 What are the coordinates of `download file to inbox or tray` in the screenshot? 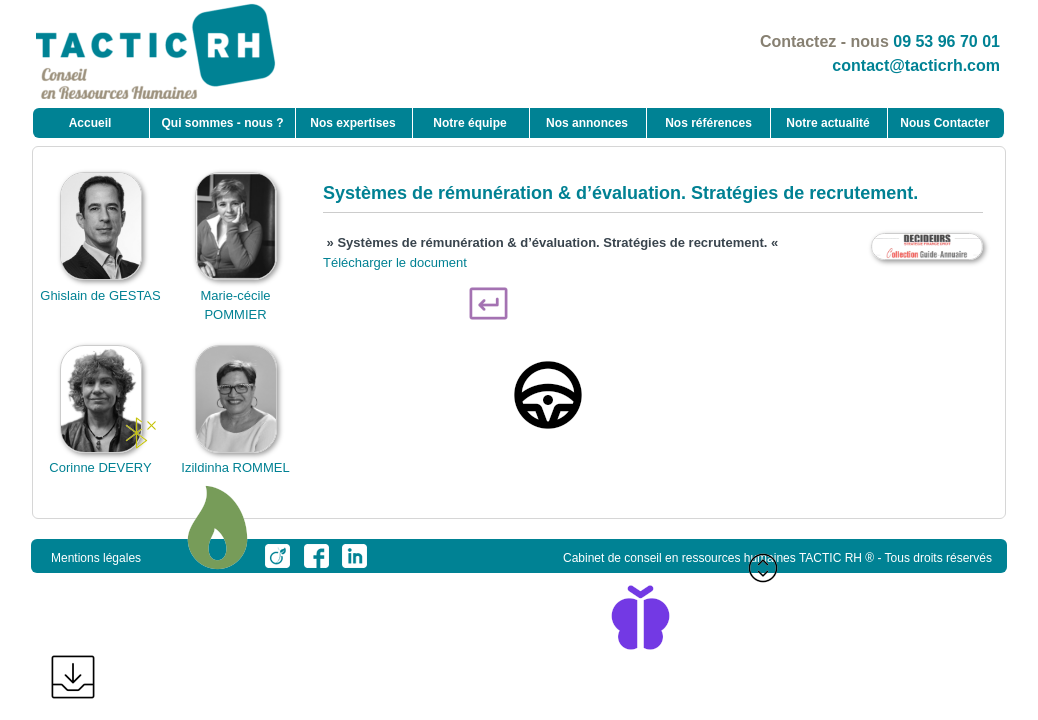 It's located at (73, 677).